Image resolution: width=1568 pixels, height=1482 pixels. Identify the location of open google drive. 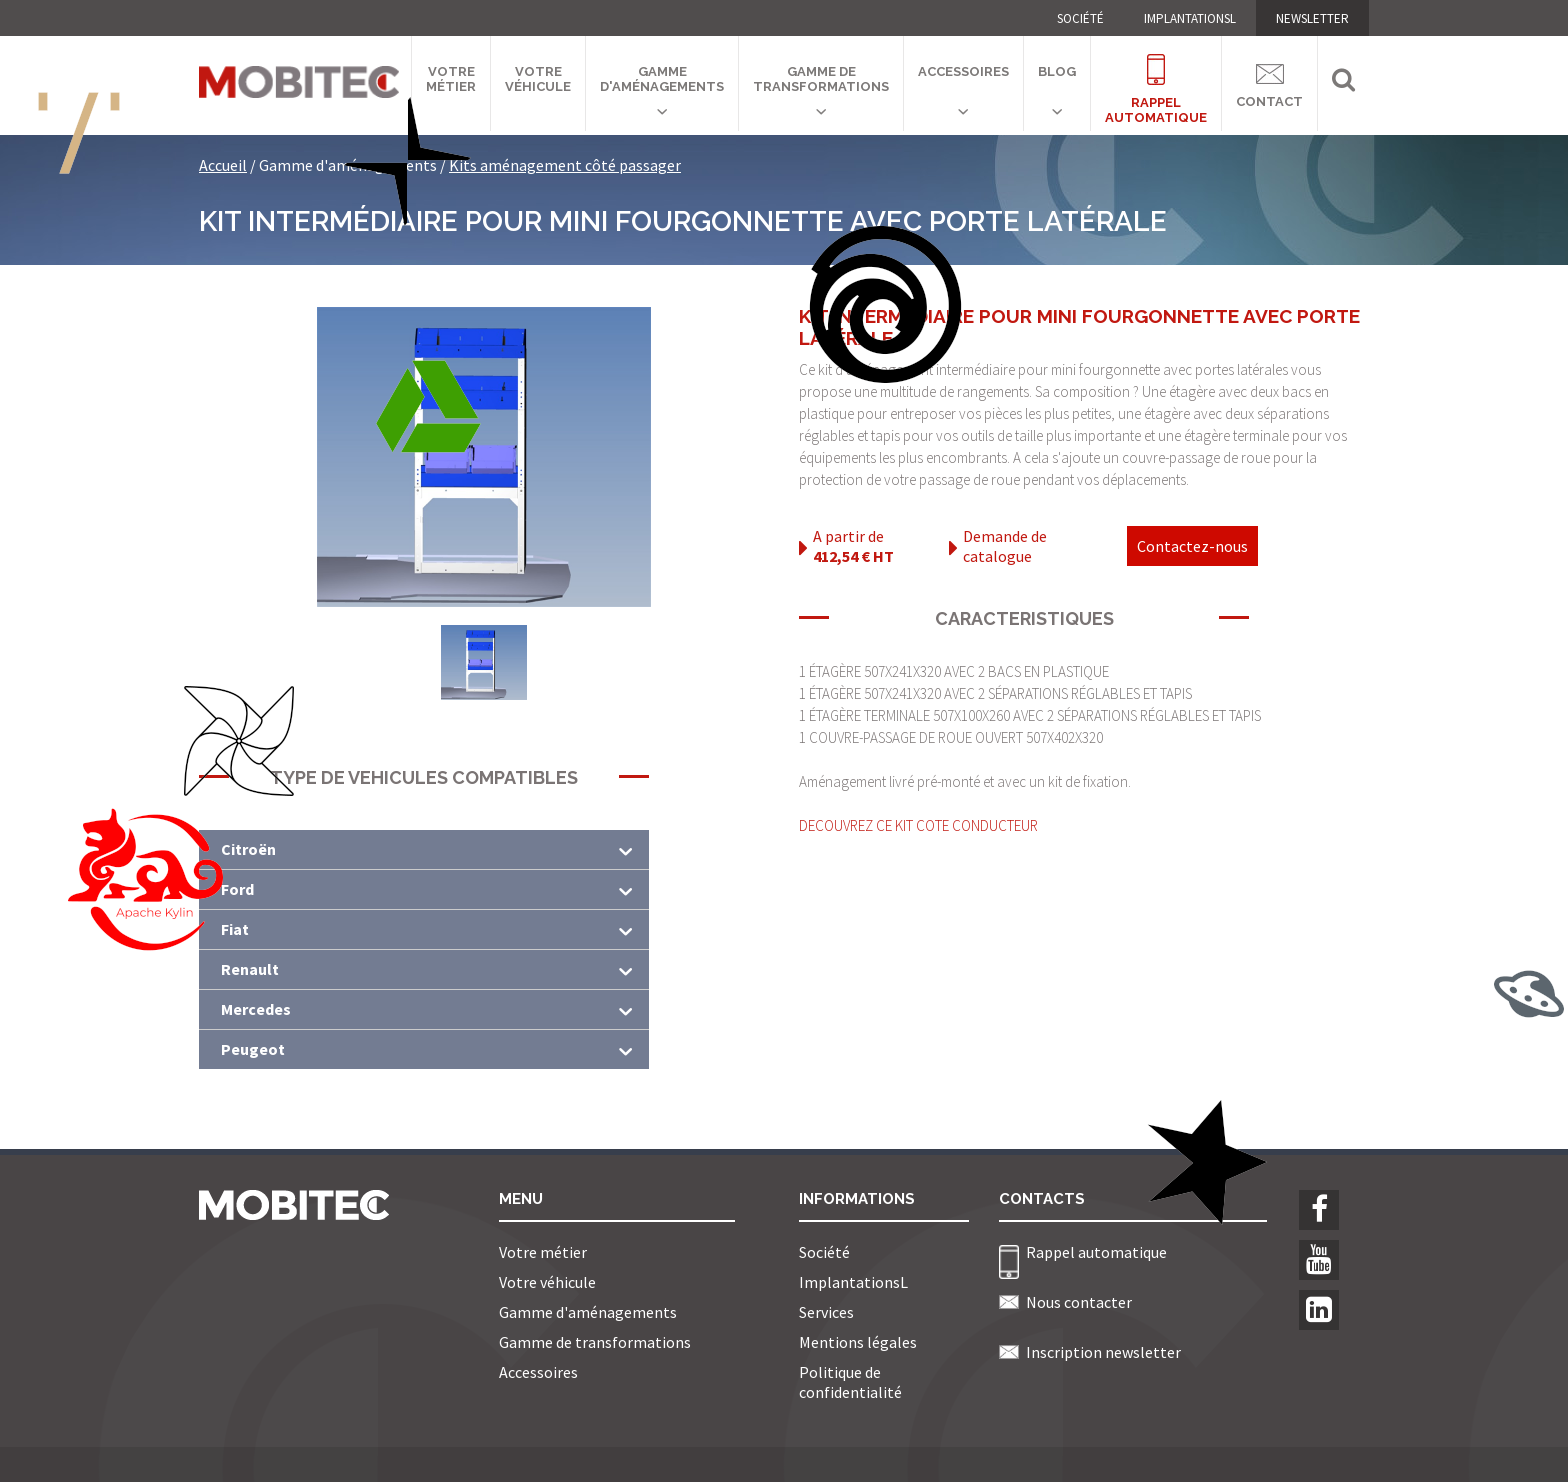
(428, 406).